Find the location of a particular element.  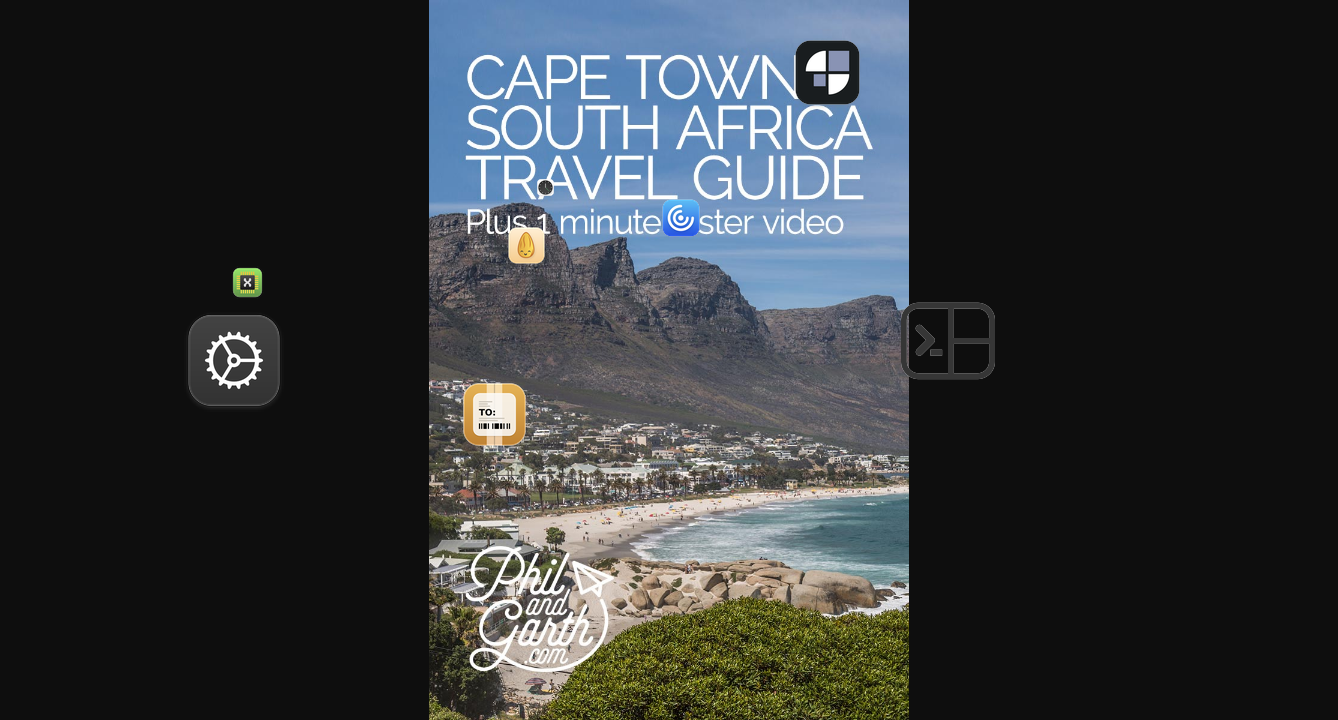

open file roller archive manager is located at coordinates (494, 414).